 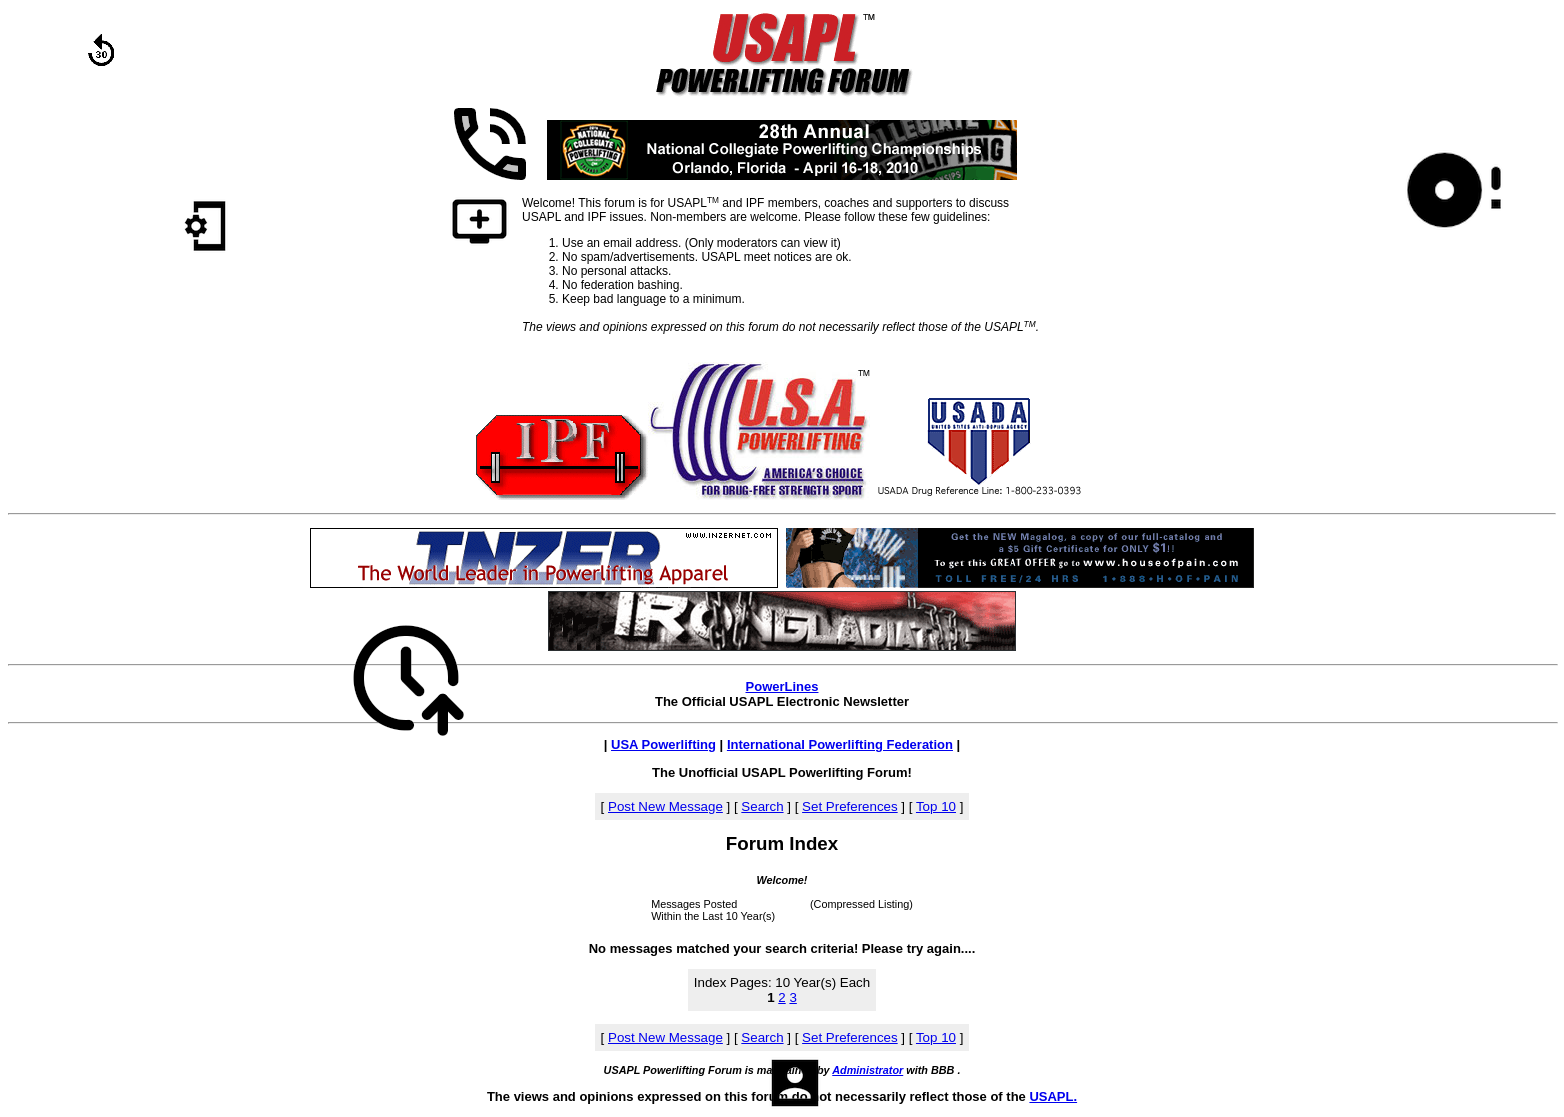 What do you see at coordinates (479, 221) in the screenshot?
I see `add video to watch queue` at bounding box center [479, 221].